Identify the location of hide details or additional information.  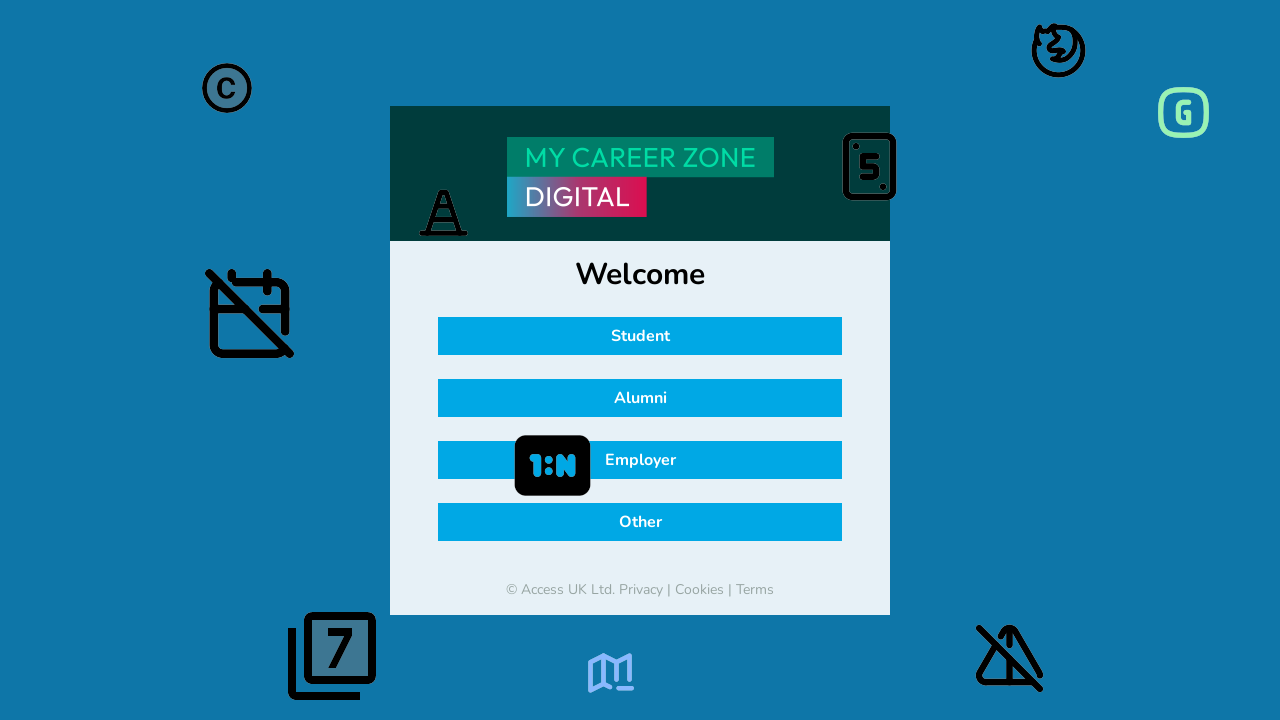
(1009, 658).